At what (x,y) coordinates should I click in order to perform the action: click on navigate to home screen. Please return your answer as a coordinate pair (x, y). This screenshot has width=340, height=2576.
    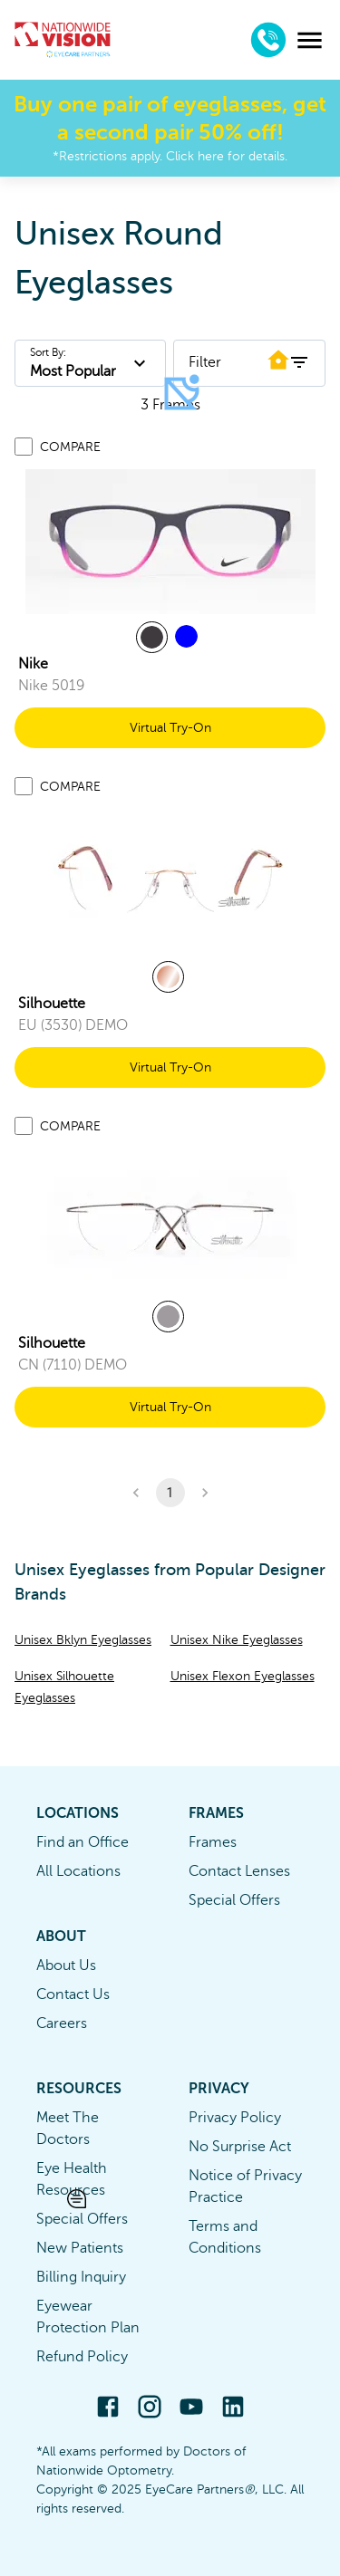
    Looking at the image, I should click on (278, 360).